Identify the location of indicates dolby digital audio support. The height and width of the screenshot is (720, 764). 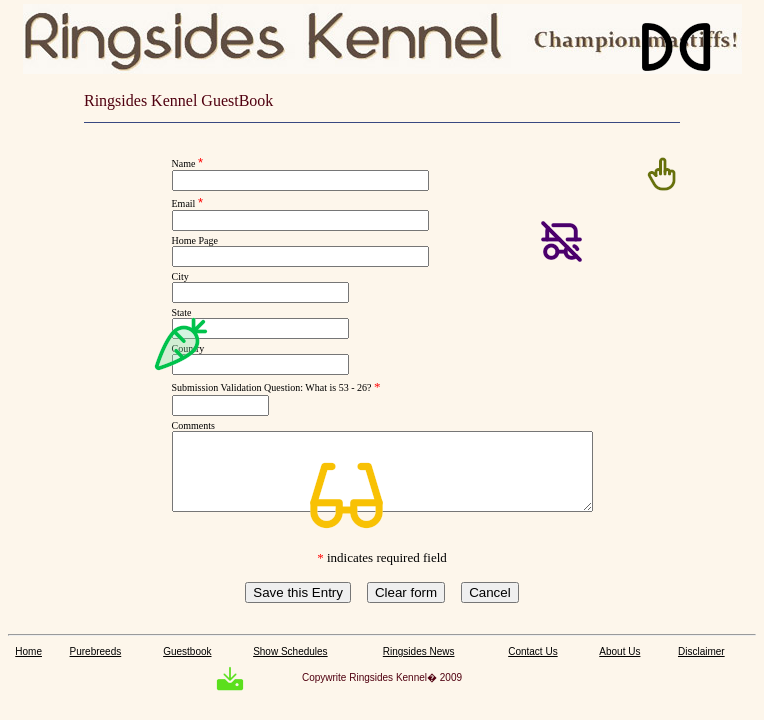
(676, 47).